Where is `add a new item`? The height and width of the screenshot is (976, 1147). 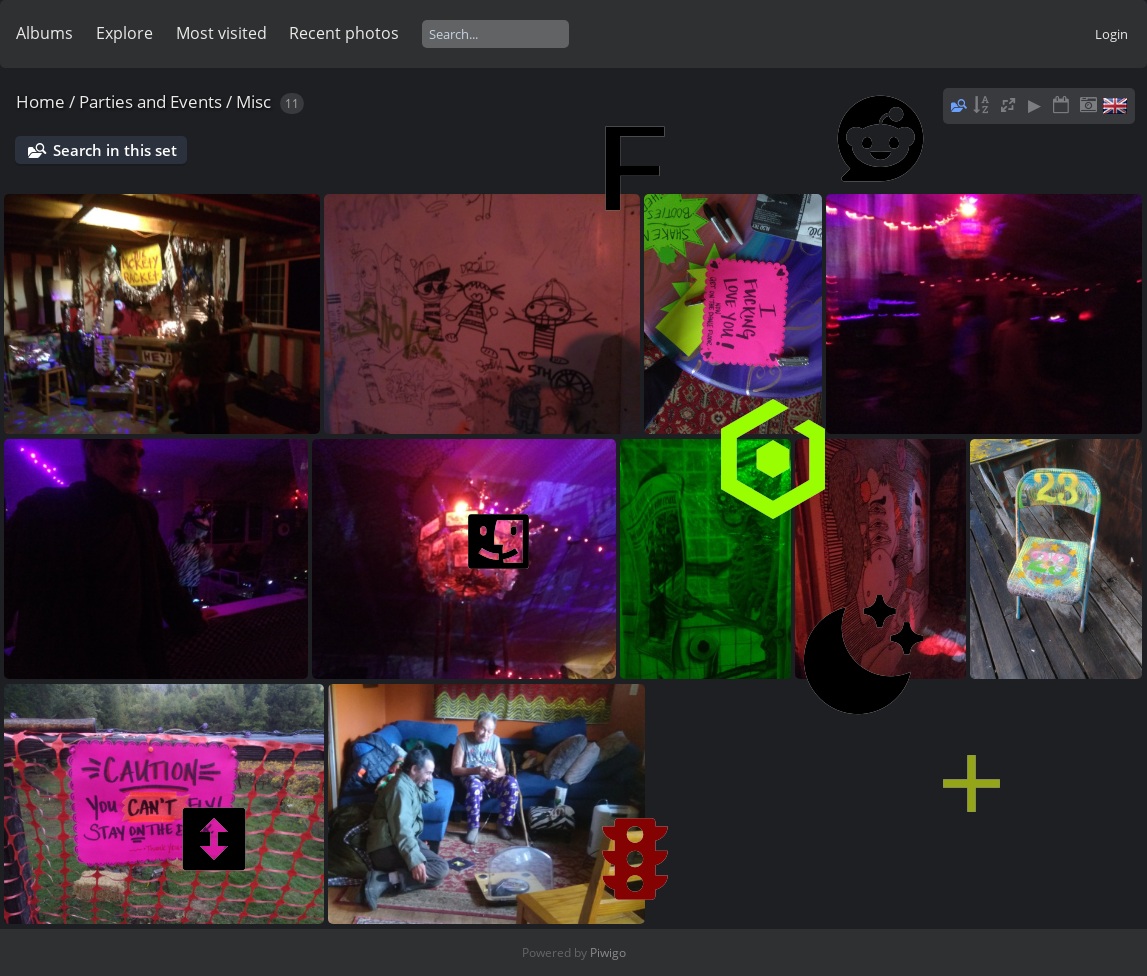
add a new item is located at coordinates (971, 783).